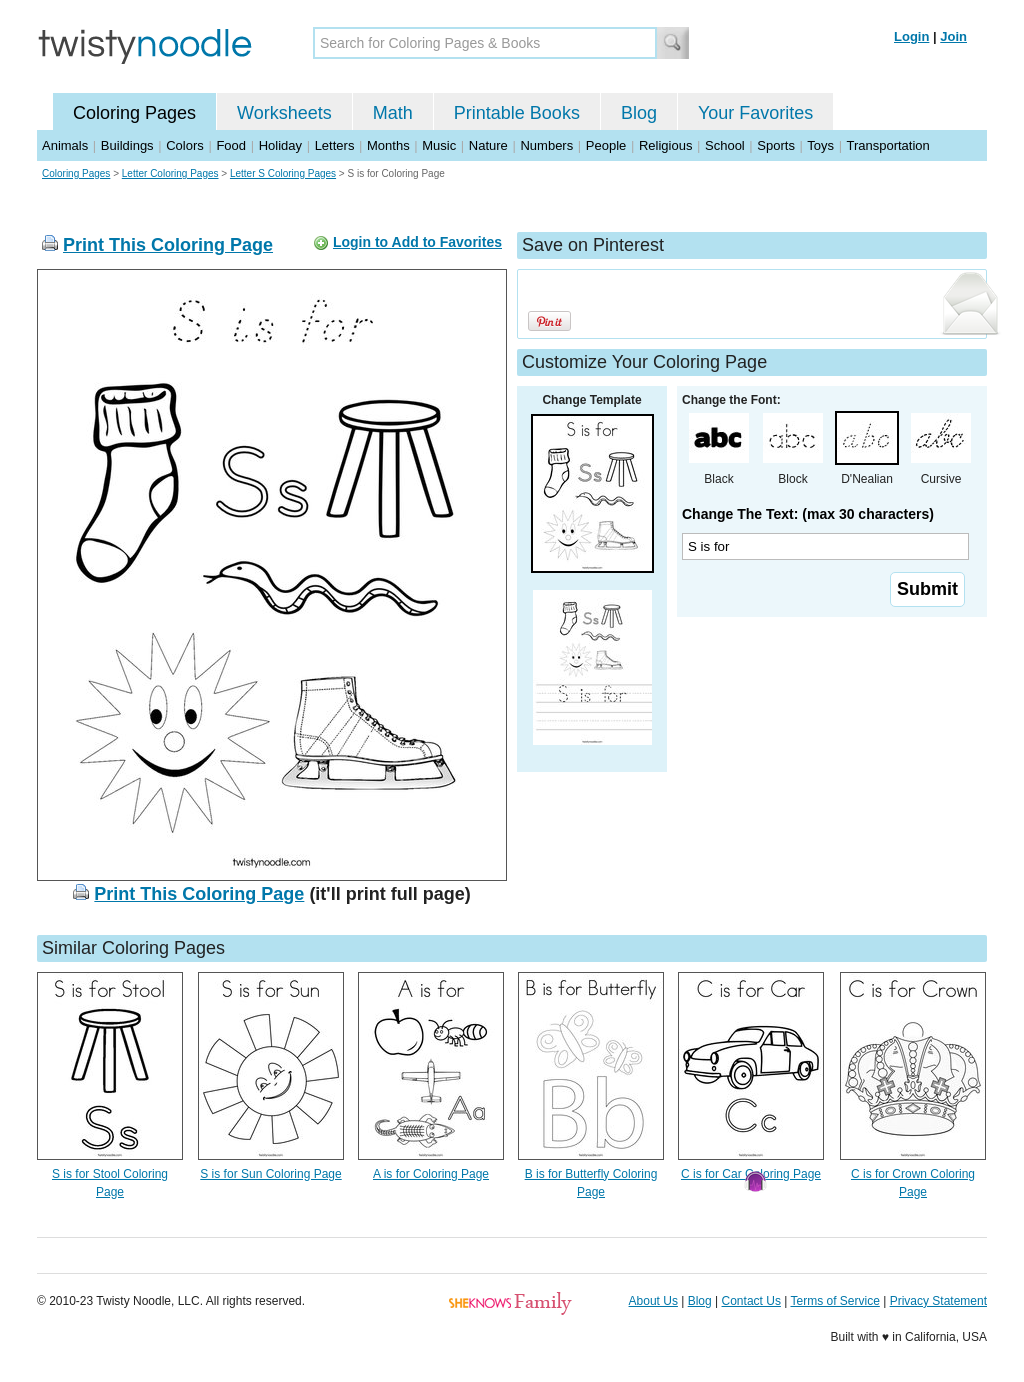  Describe the element at coordinates (755, 1181) in the screenshot. I see `audio output device connected` at that location.